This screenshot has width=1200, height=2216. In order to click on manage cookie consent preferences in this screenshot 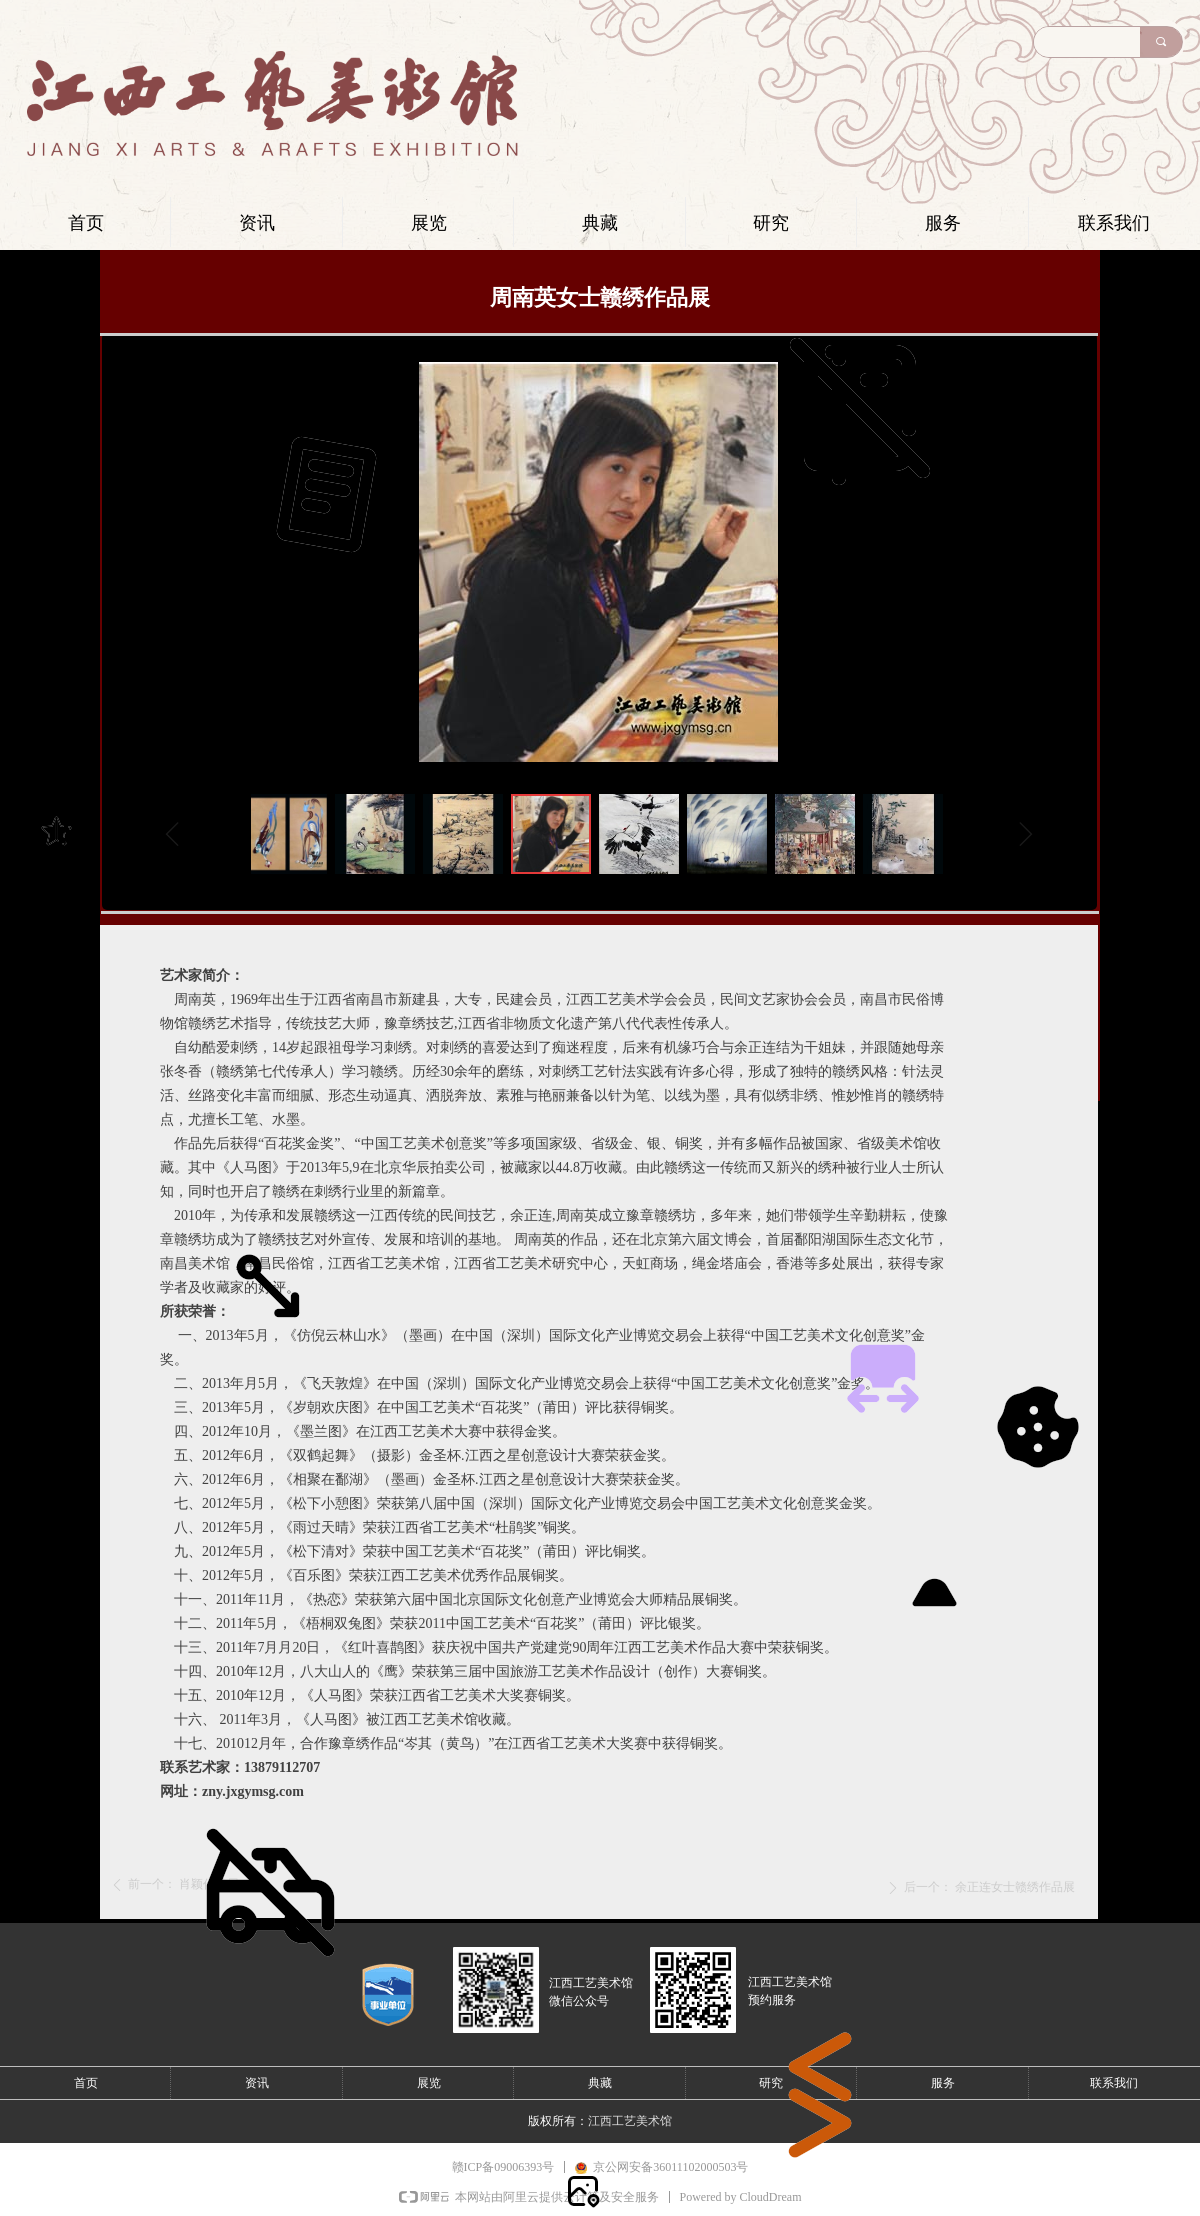, I will do `click(1038, 1427)`.